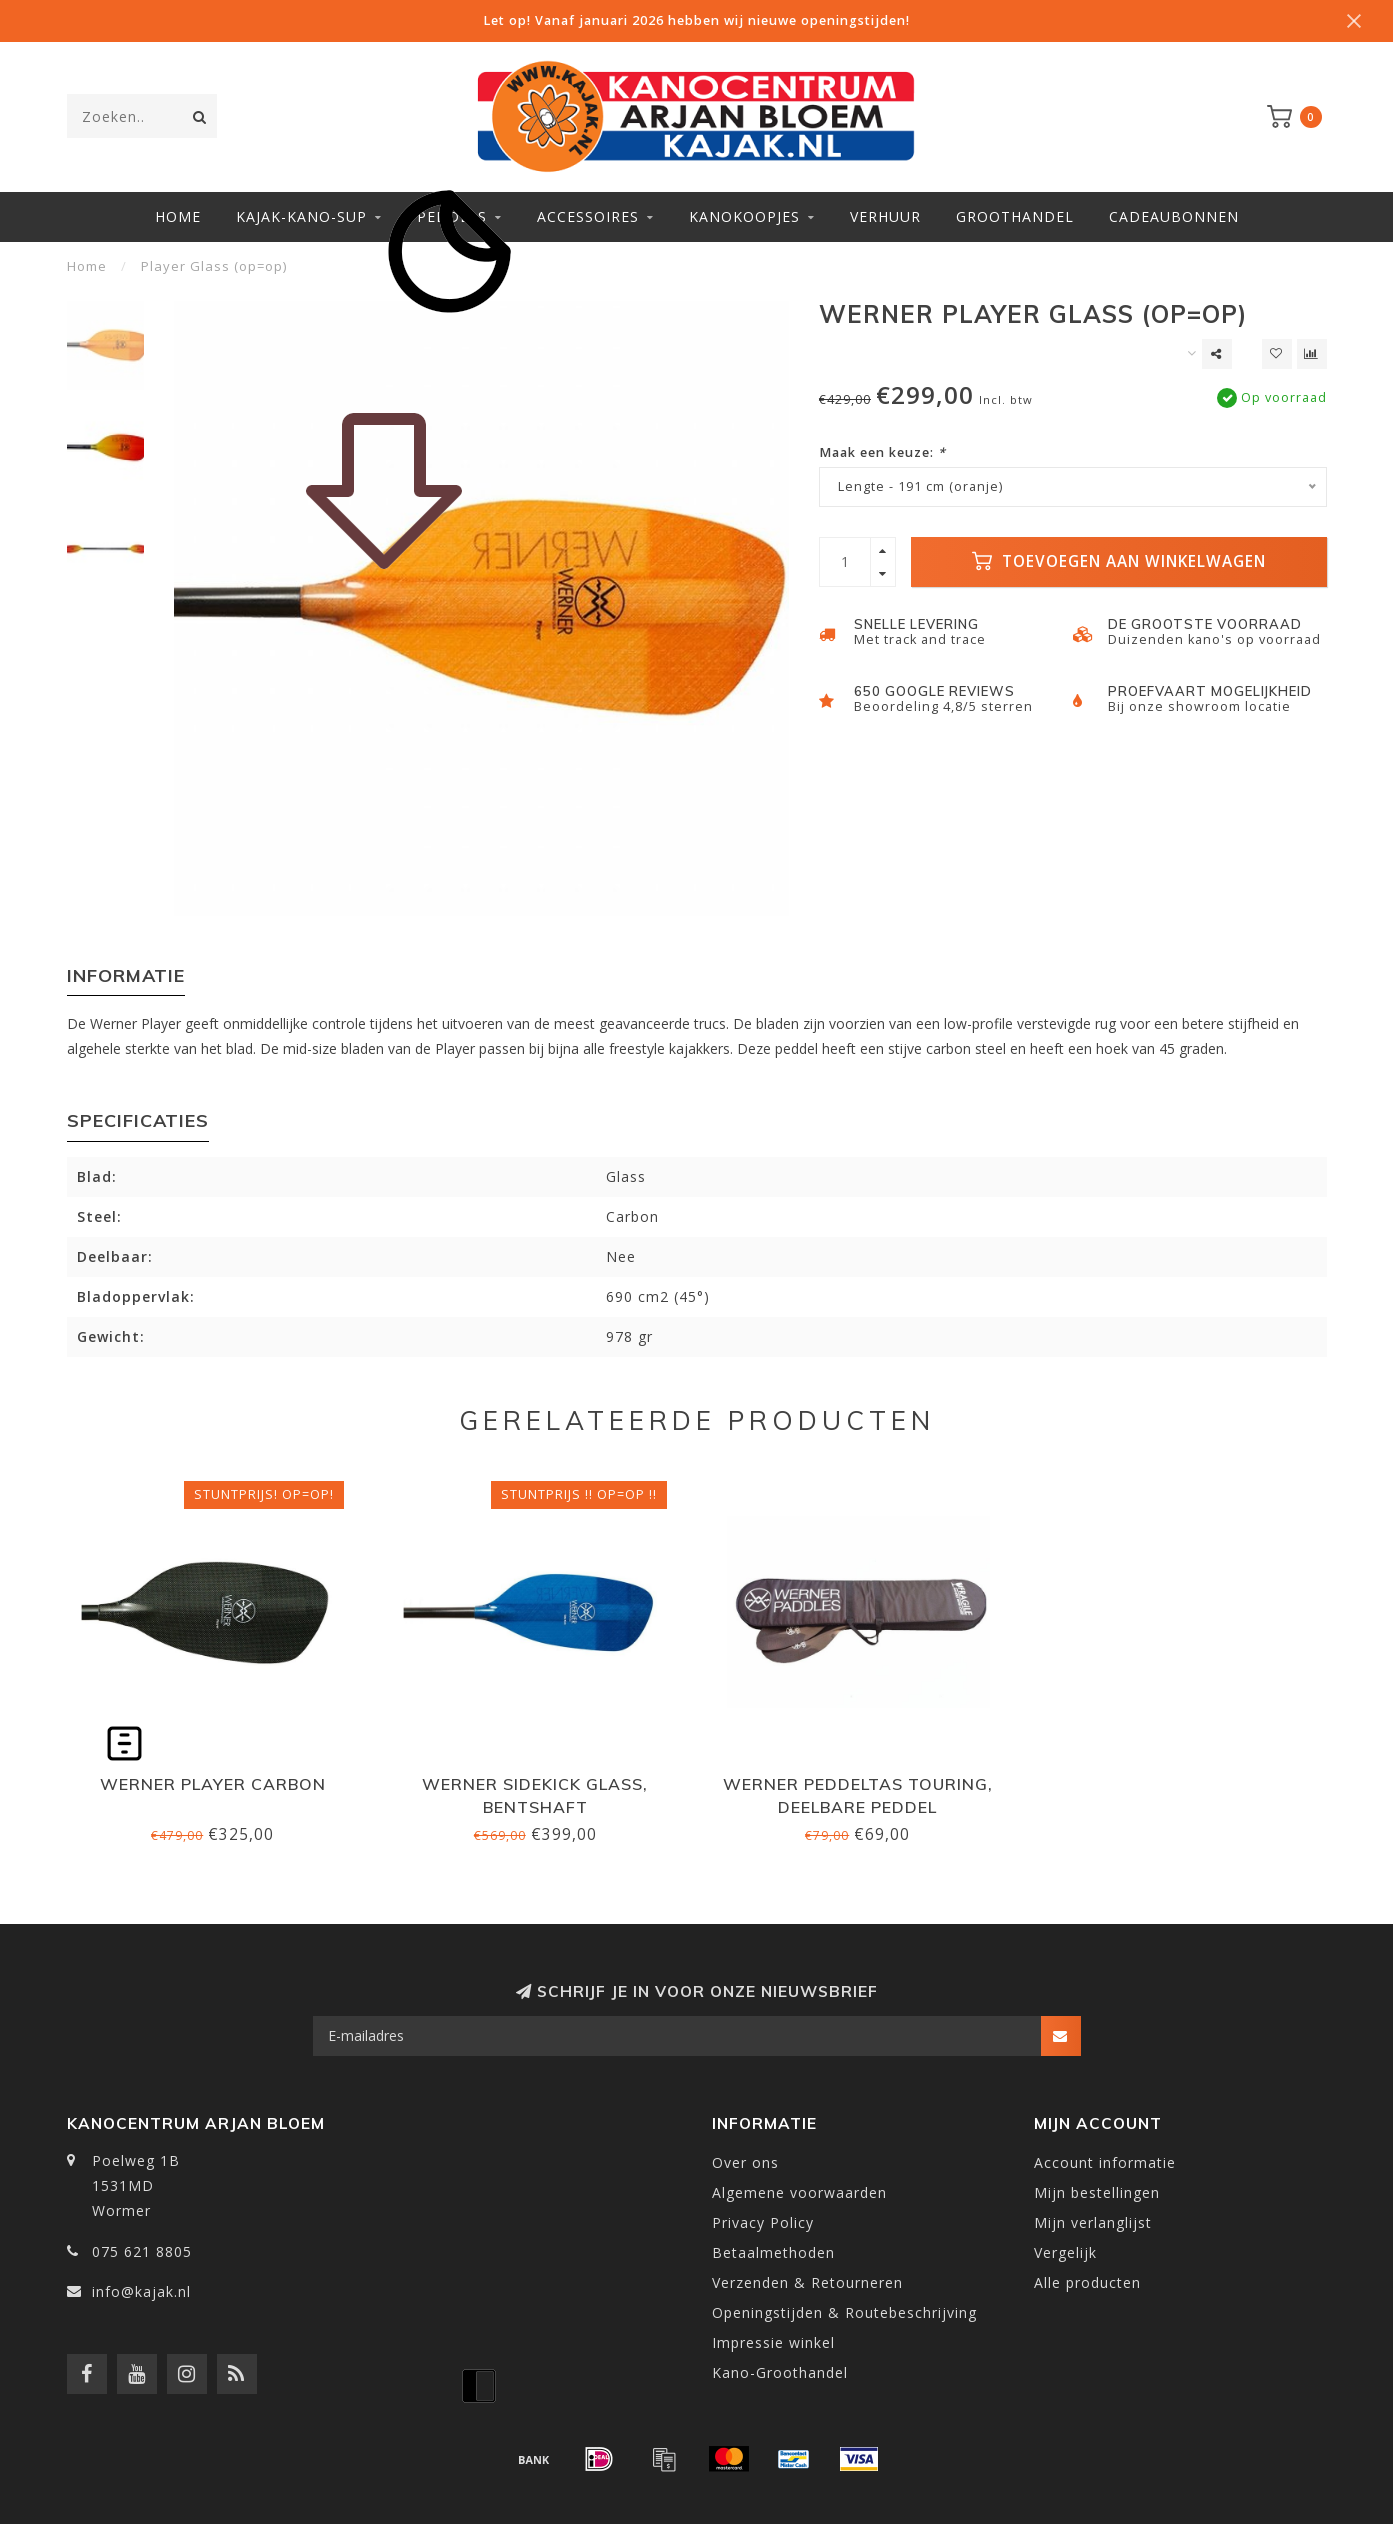 The image size is (1393, 2524). Describe the element at coordinates (384, 485) in the screenshot. I see `download a file or content` at that location.